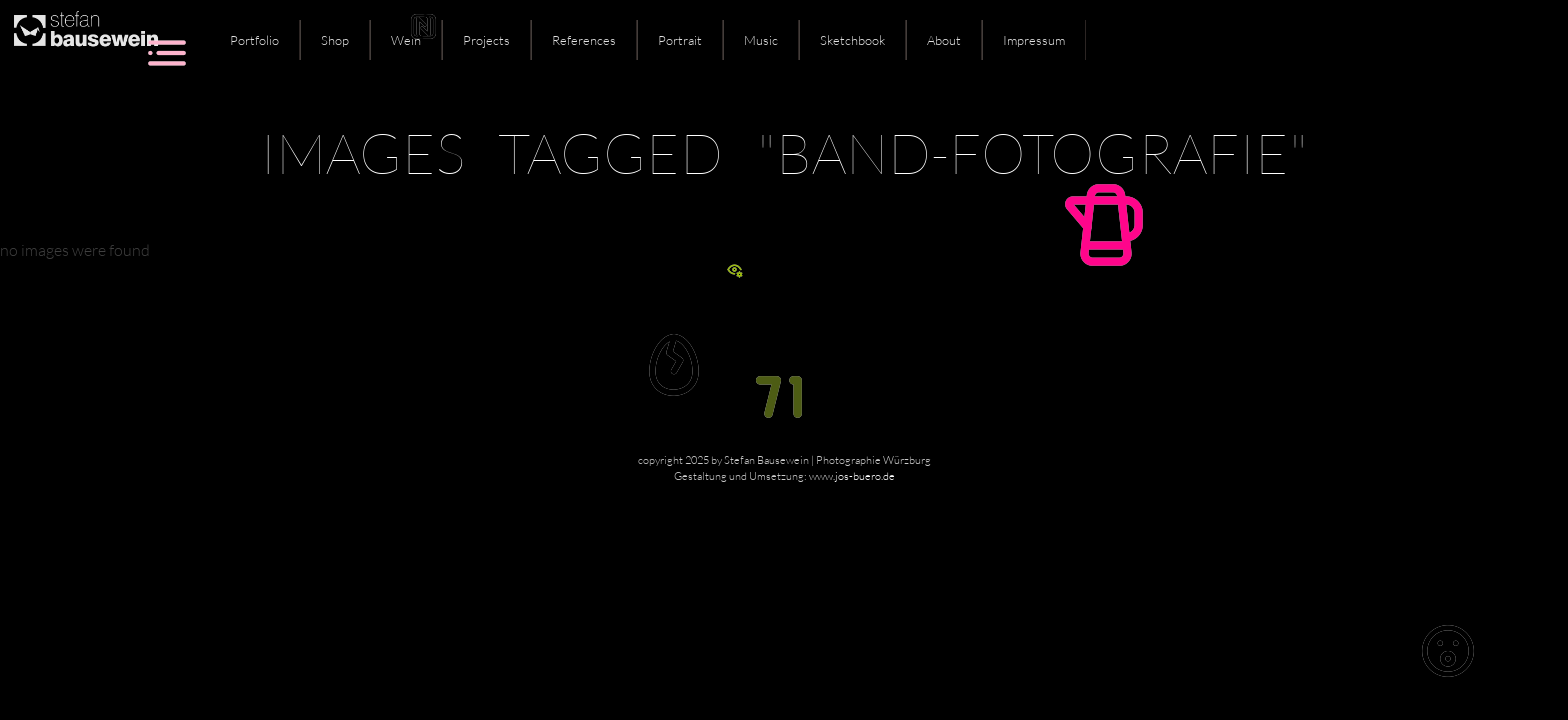  I want to click on manage visibility settings, so click(734, 269).